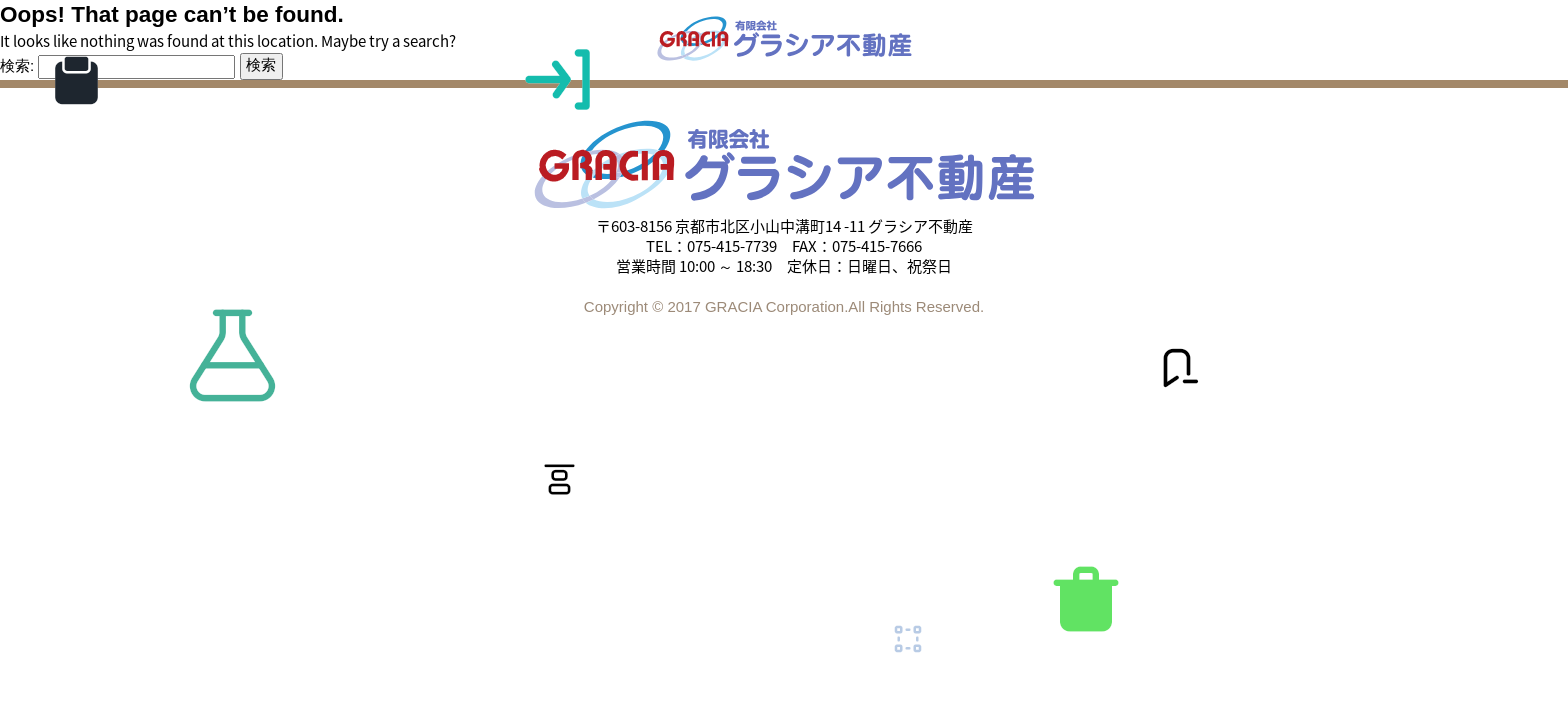  Describe the element at coordinates (1177, 368) in the screenshot. I see `remove item from bookmarks` at that location.